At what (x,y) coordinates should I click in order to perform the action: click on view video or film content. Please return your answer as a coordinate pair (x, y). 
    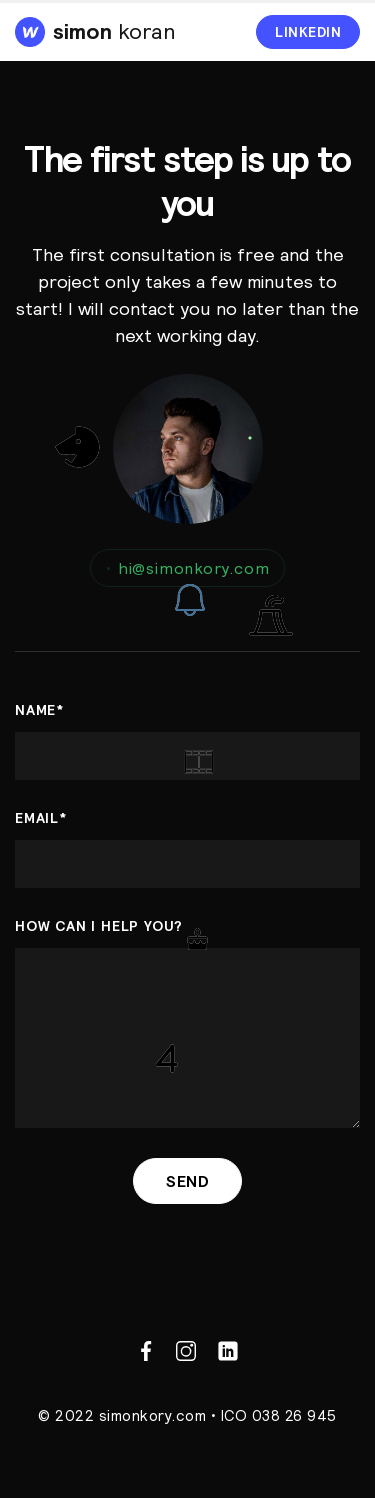
    Looking at the image, I should click on (199, 762).